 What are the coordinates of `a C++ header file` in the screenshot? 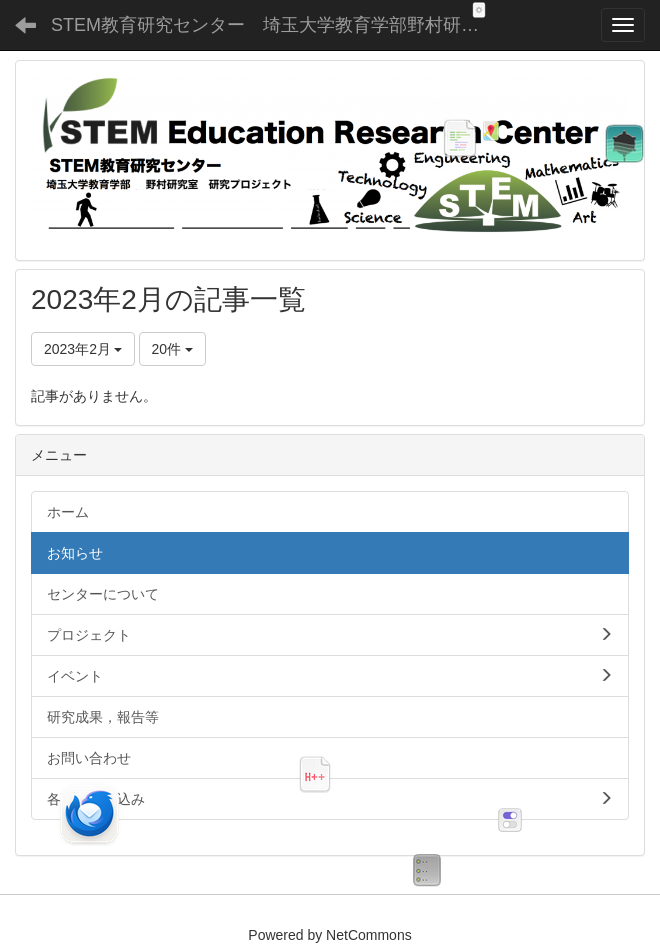 It's located at (315, 774).